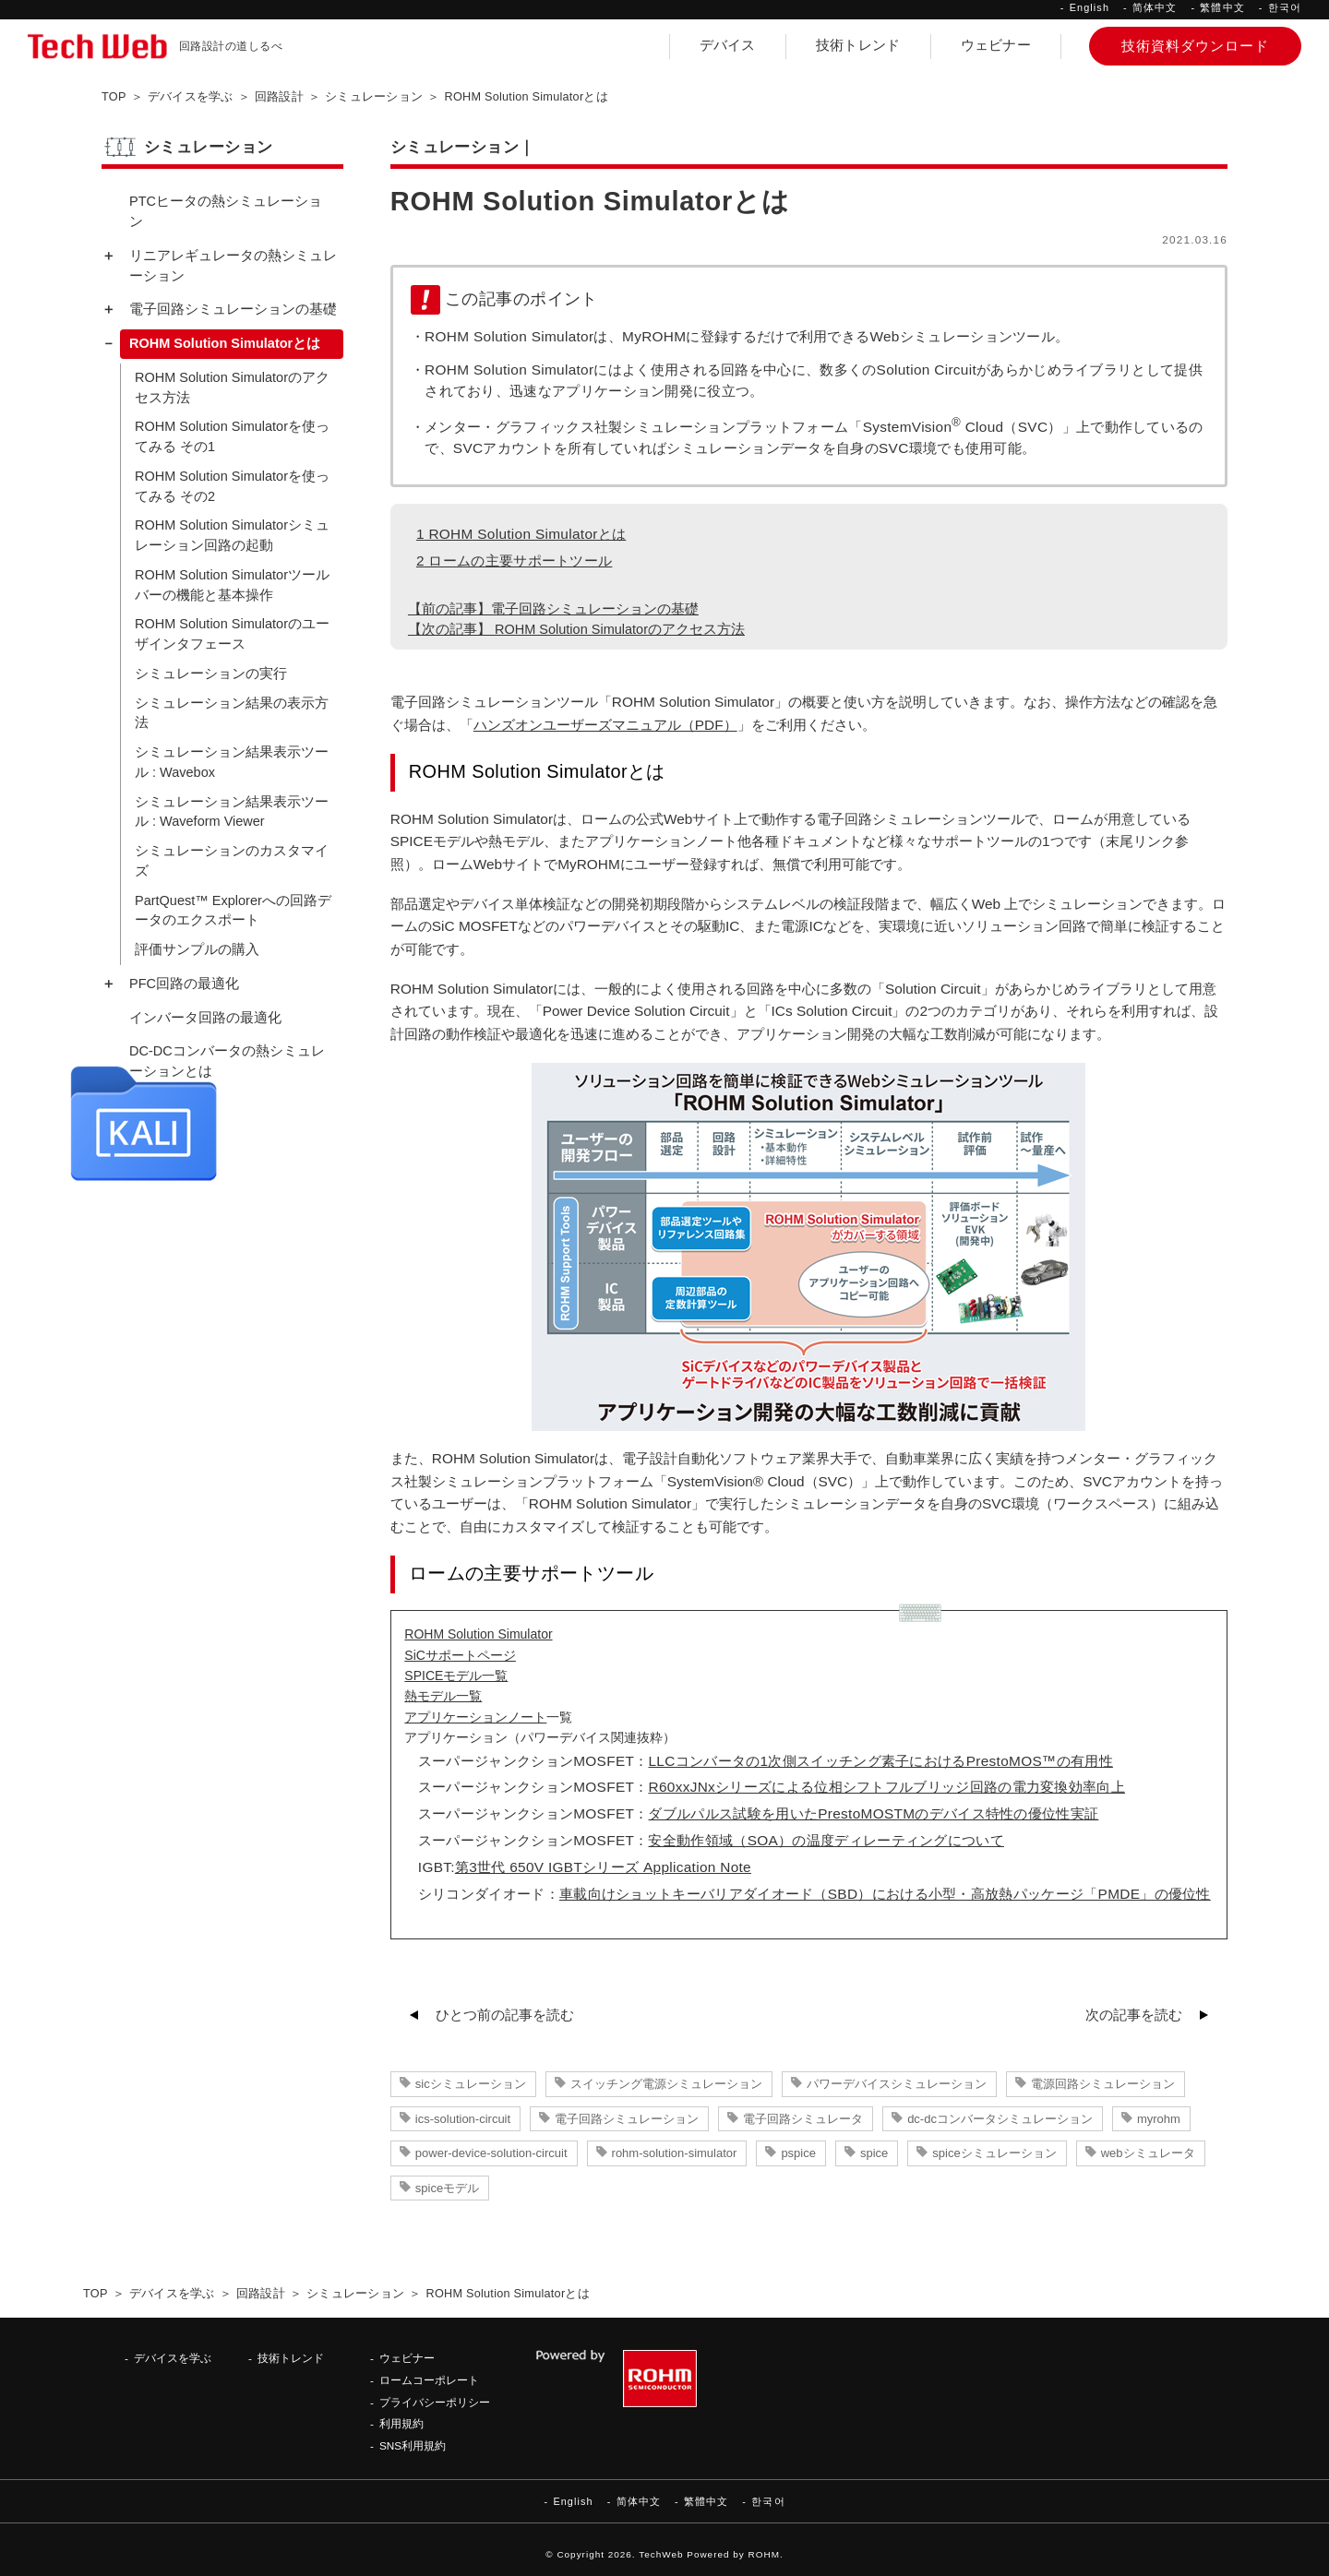 Image resolution: width=1329 pixels, height=2576 pixels. What do you see at coordinates (920, 1613) in the screenshot?
I see `connect to a bluetooth keyboard` at bounding box center [920, 1613].